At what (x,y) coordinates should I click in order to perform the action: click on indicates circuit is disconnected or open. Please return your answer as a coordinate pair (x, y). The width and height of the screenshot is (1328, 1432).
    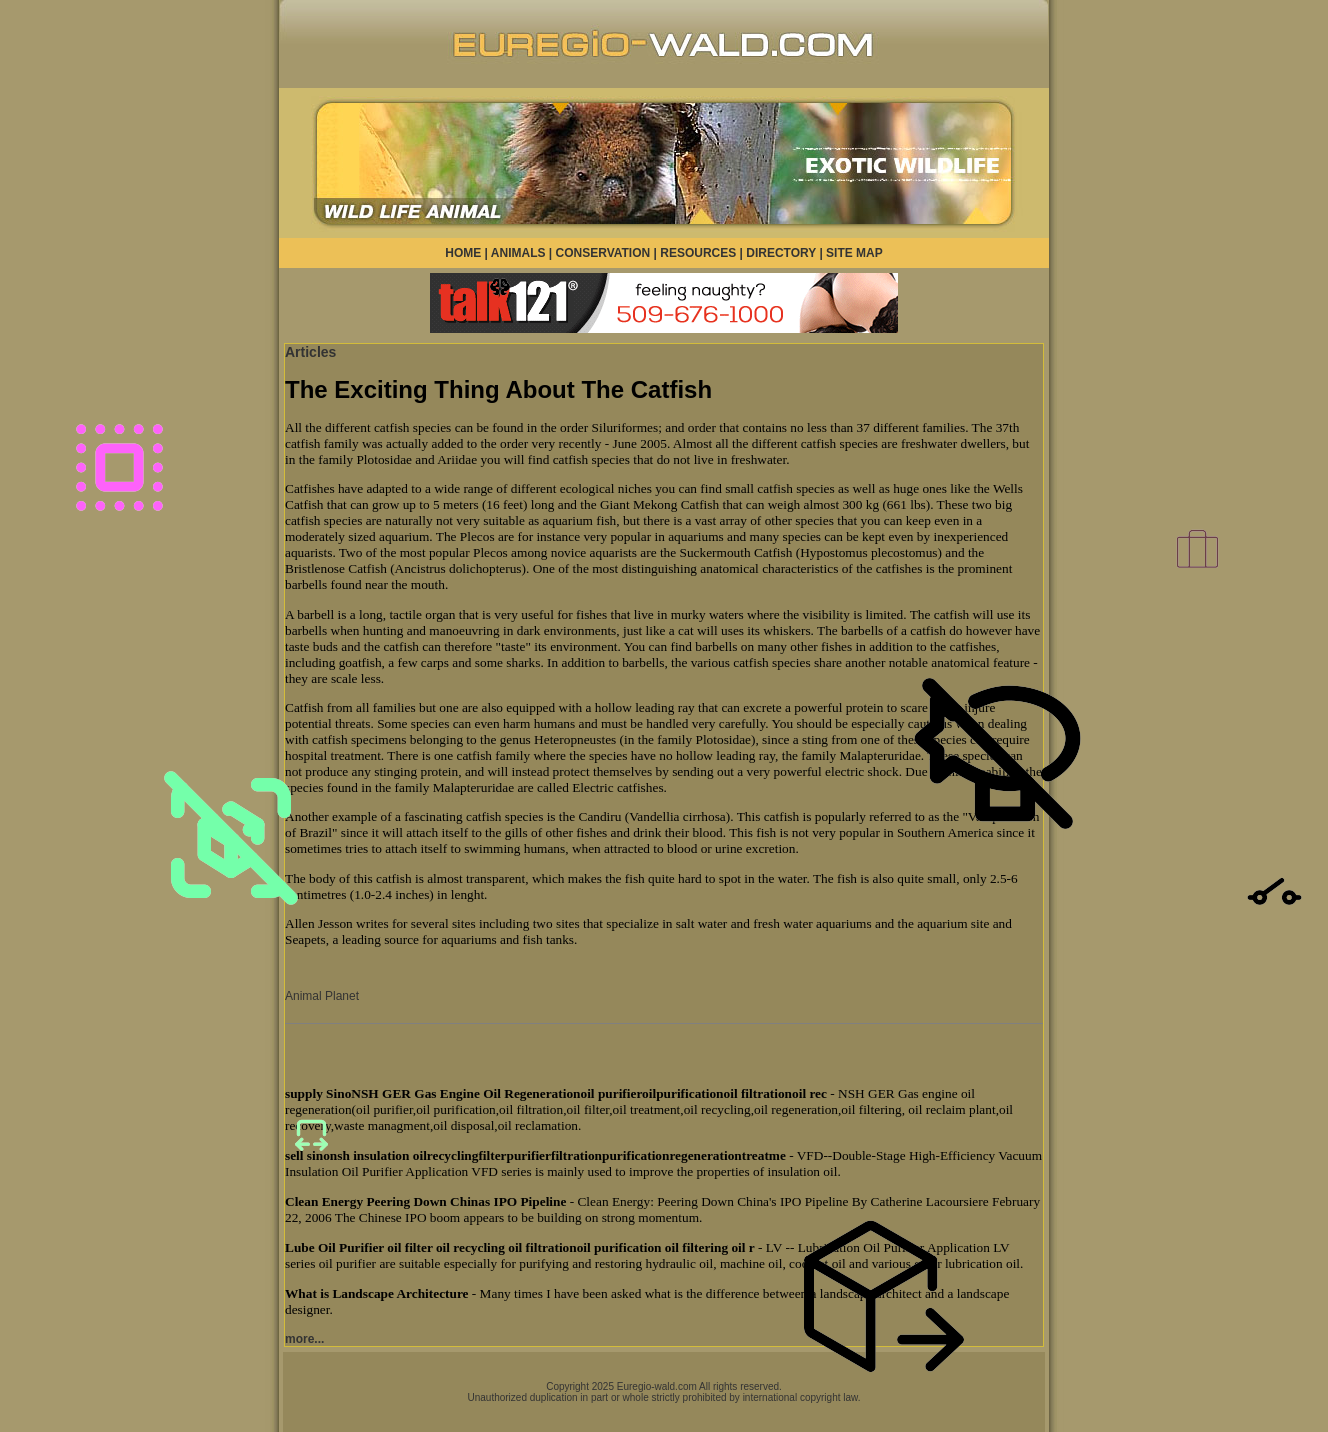
    Looking at the image, I should click on (1274, 897).